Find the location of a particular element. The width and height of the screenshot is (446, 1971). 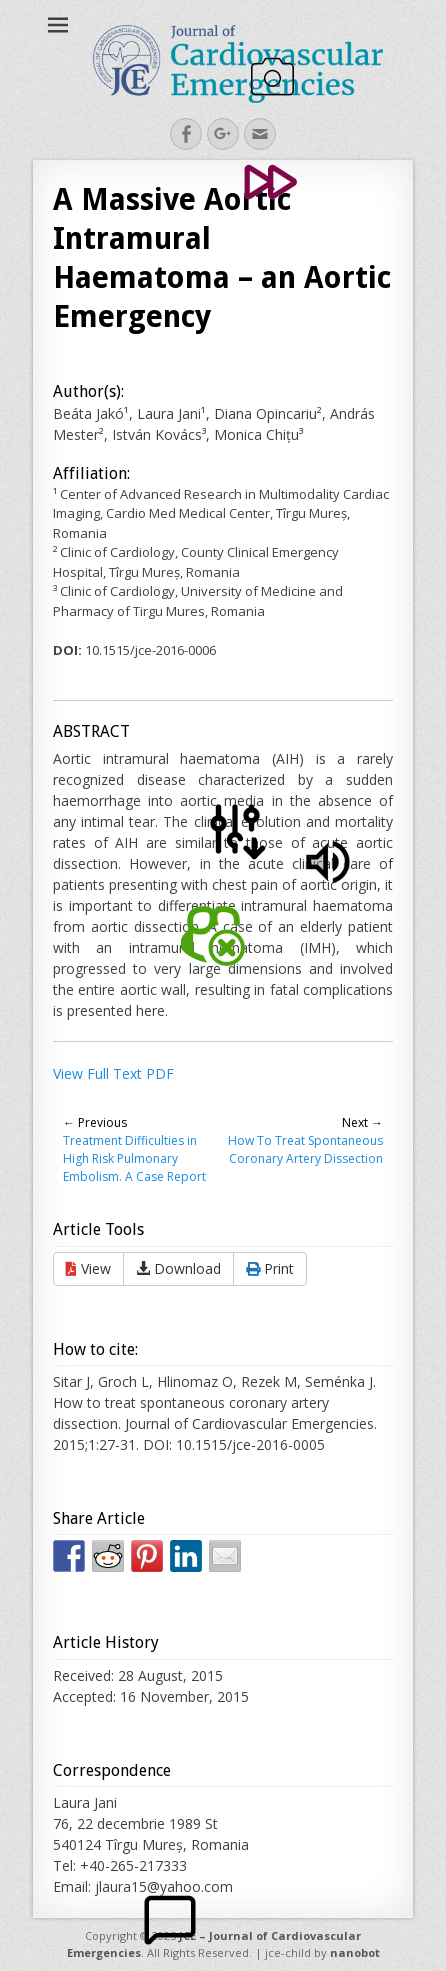

increase or adjust audio volume is located at coordinates (328, 862).